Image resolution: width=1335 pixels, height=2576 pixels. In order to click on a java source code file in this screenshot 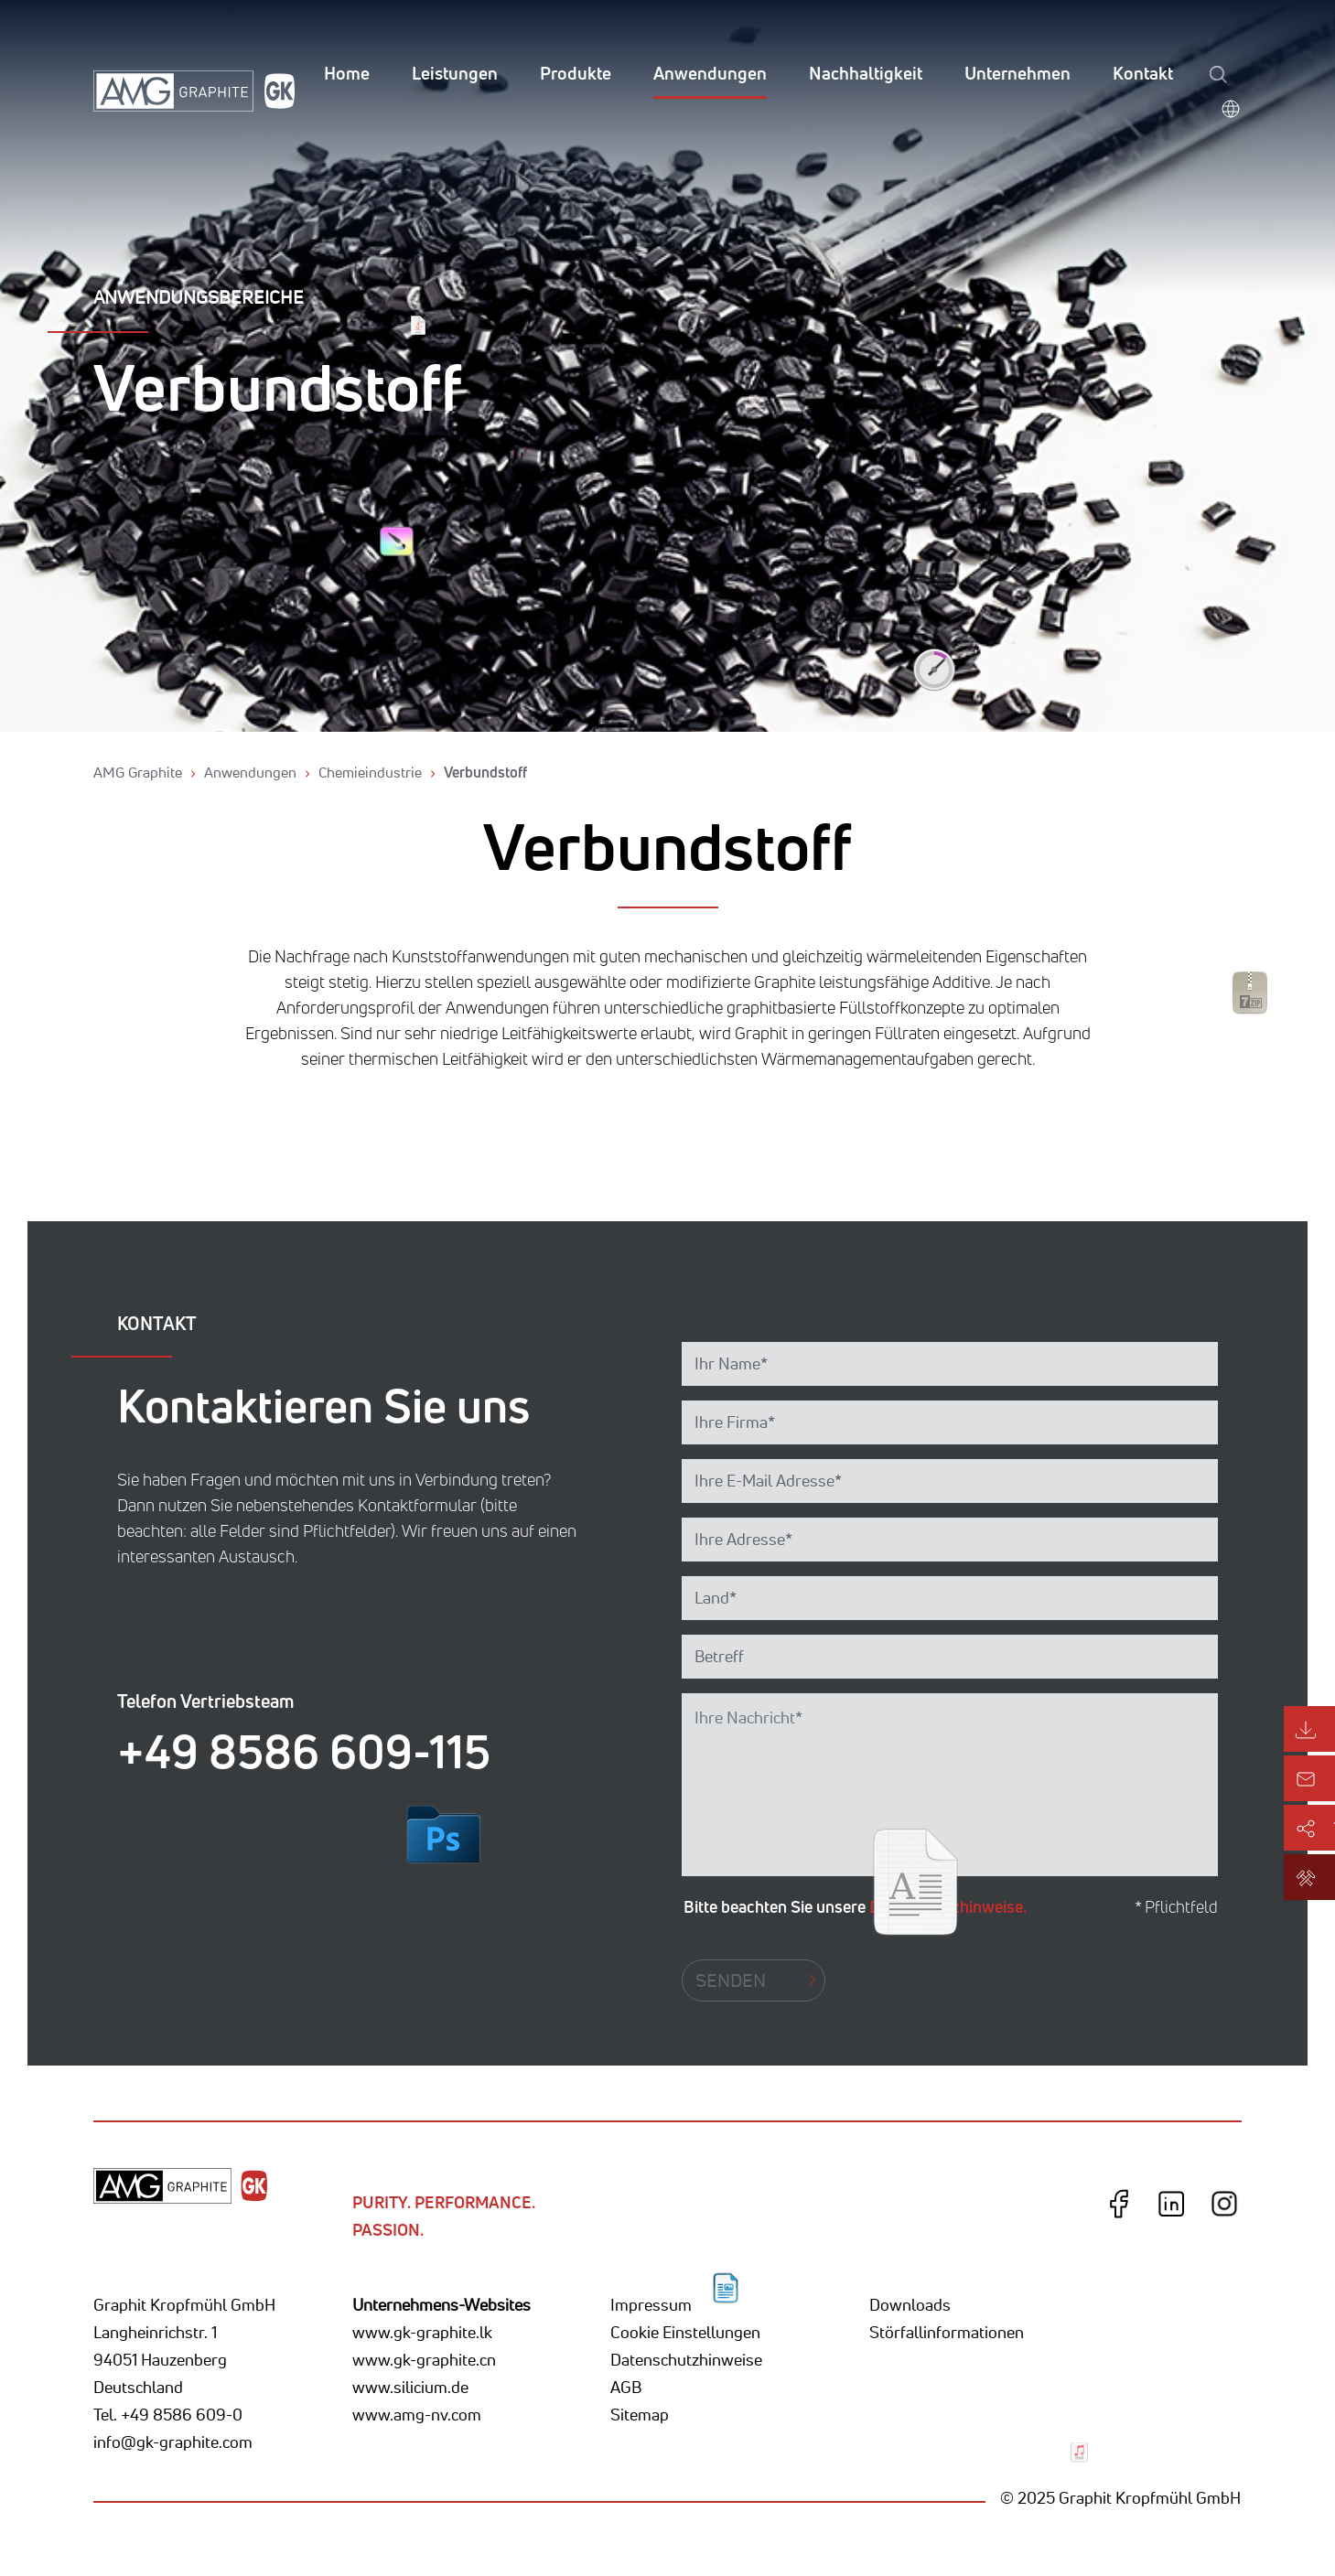, I will do `click(418, 326)`.